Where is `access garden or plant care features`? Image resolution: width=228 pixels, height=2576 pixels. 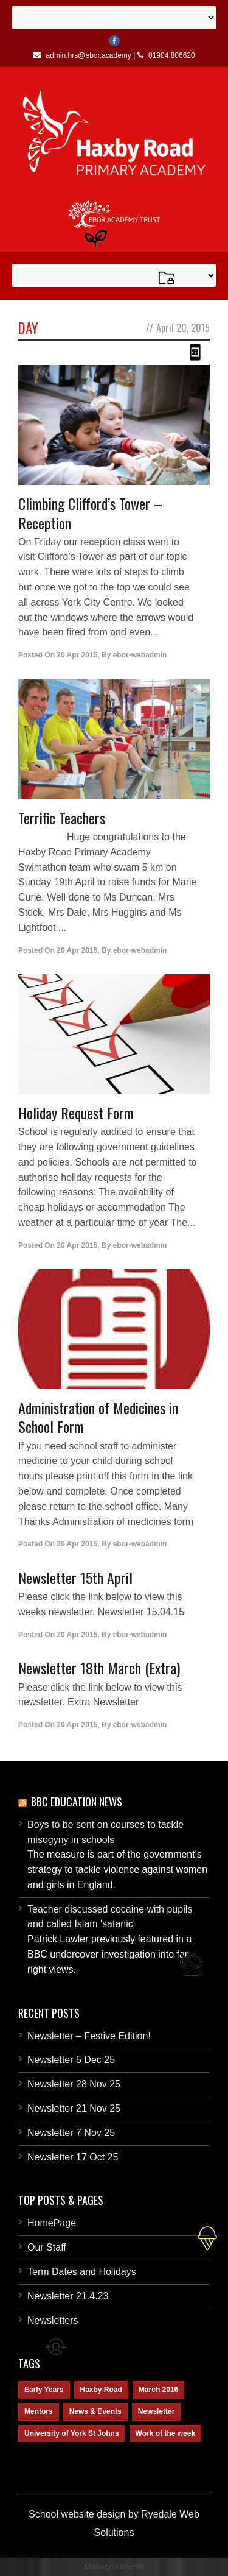
access garden or plant care features is located at coordinates (95, 237).